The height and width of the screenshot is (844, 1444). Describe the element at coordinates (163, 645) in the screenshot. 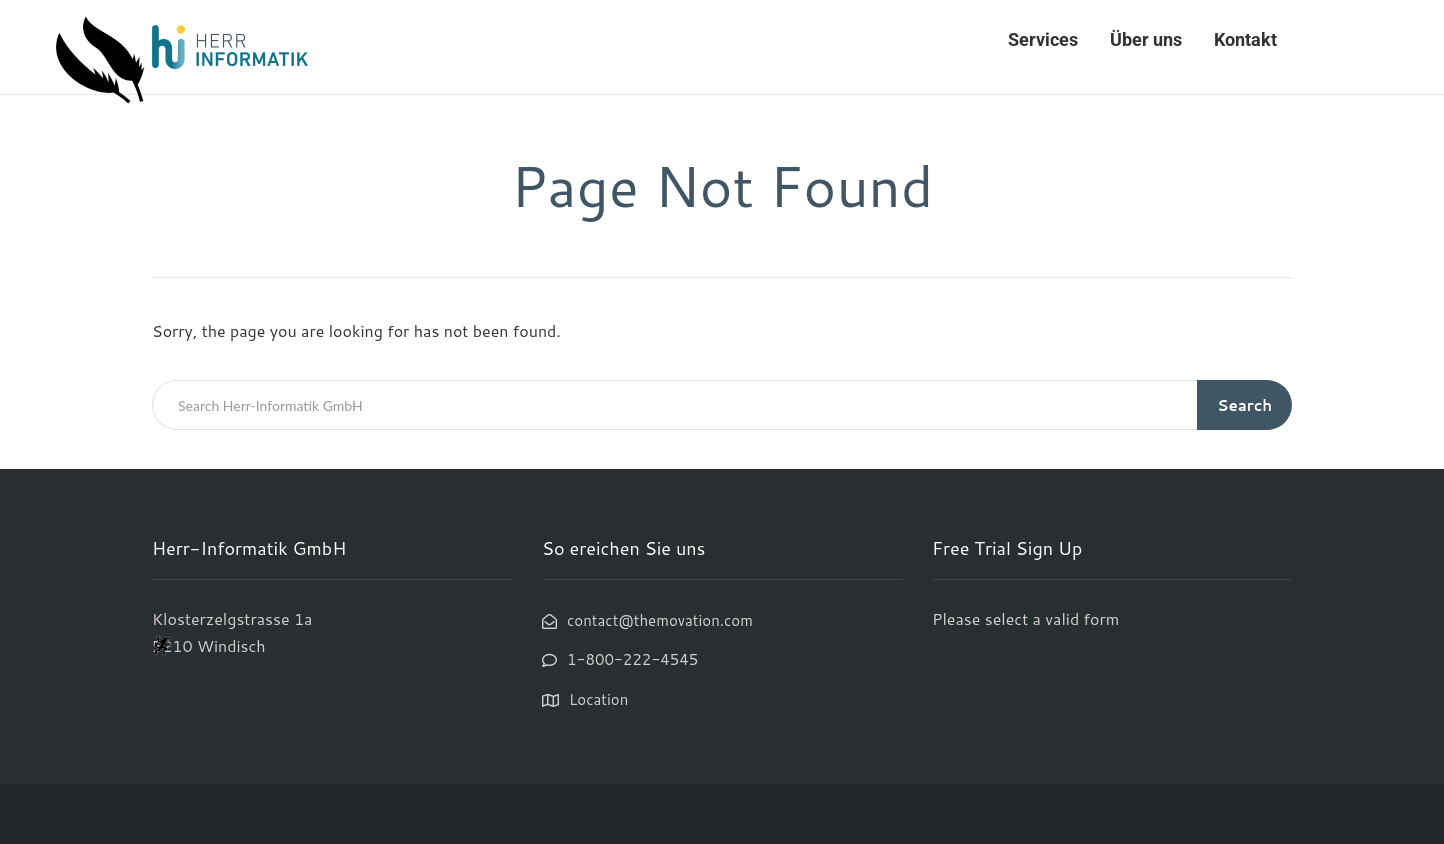

I see `select werewolf character or role` at that location.